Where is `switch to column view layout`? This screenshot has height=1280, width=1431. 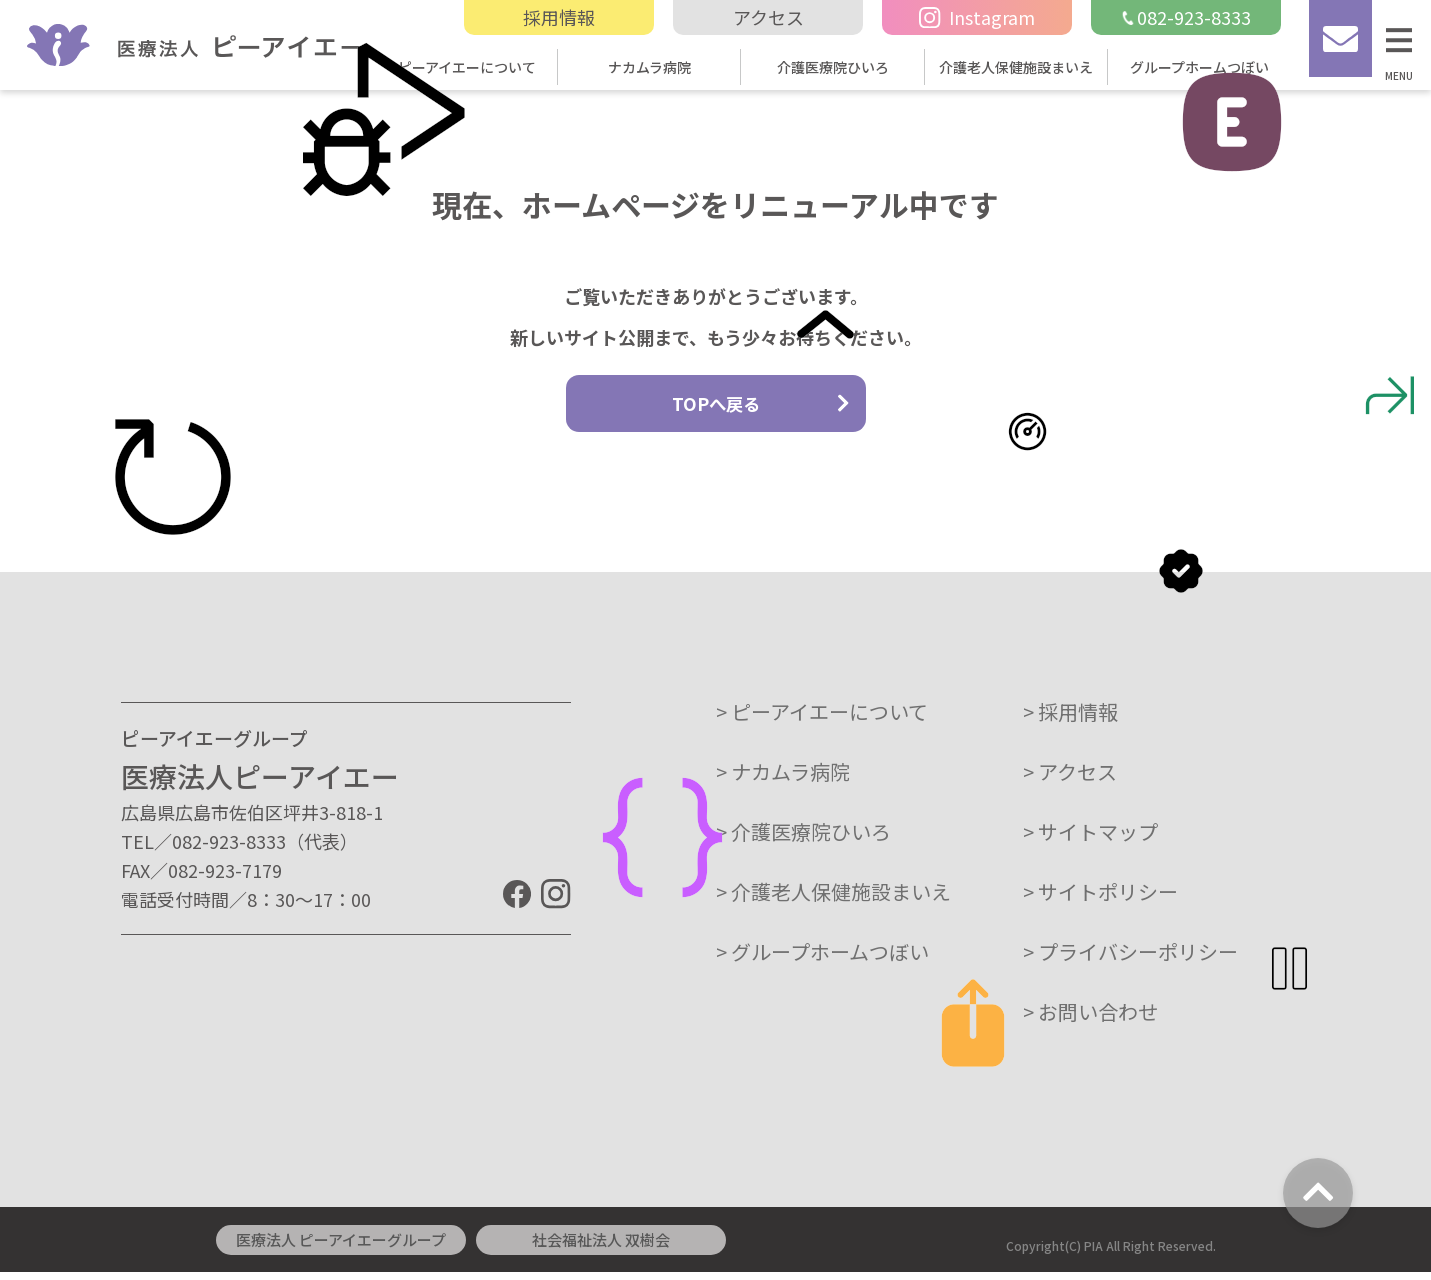
switch to column view layout is located at coordinates (1289, 968).